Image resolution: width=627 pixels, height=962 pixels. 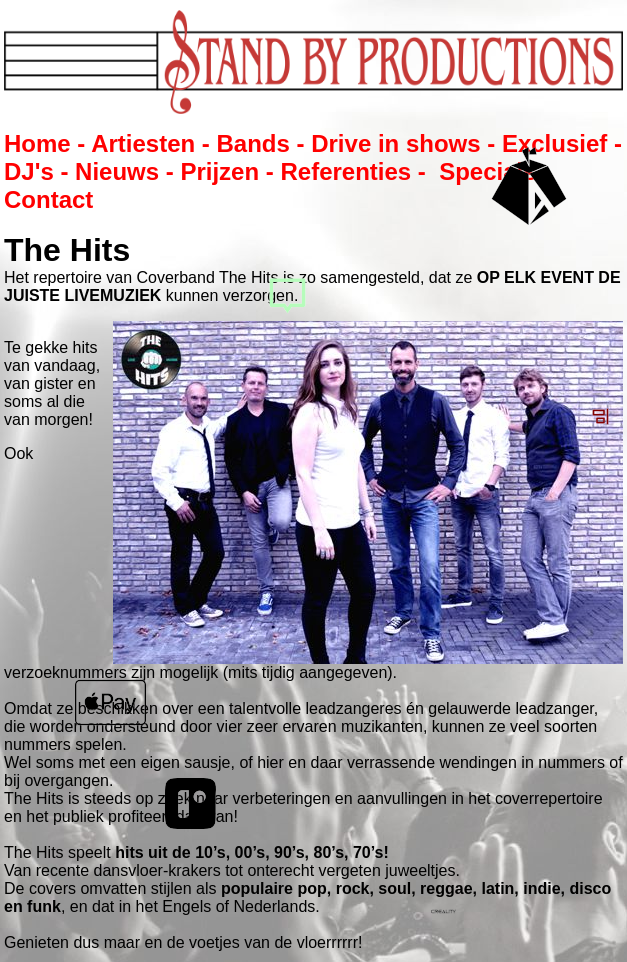 I want to click on rescript programming language logo, so click(x=190, y=803).